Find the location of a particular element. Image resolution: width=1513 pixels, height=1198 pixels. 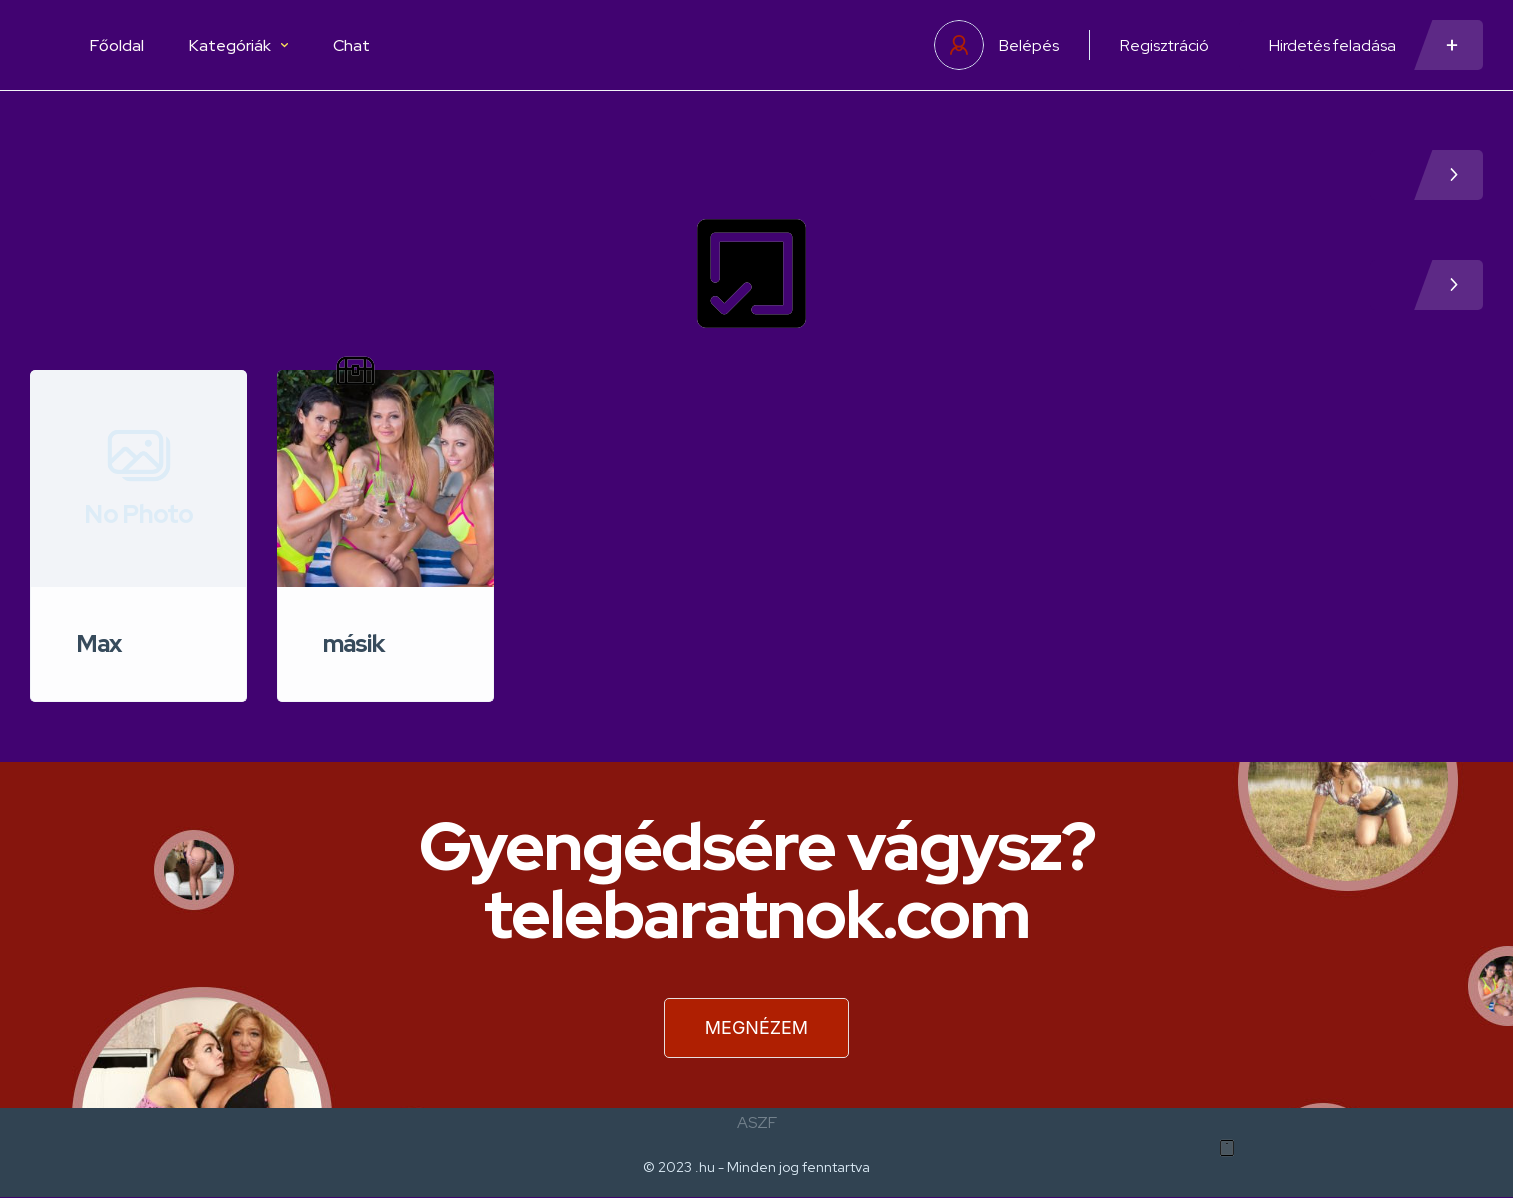

access rewards or collected items is located at coordinates (355, 371).